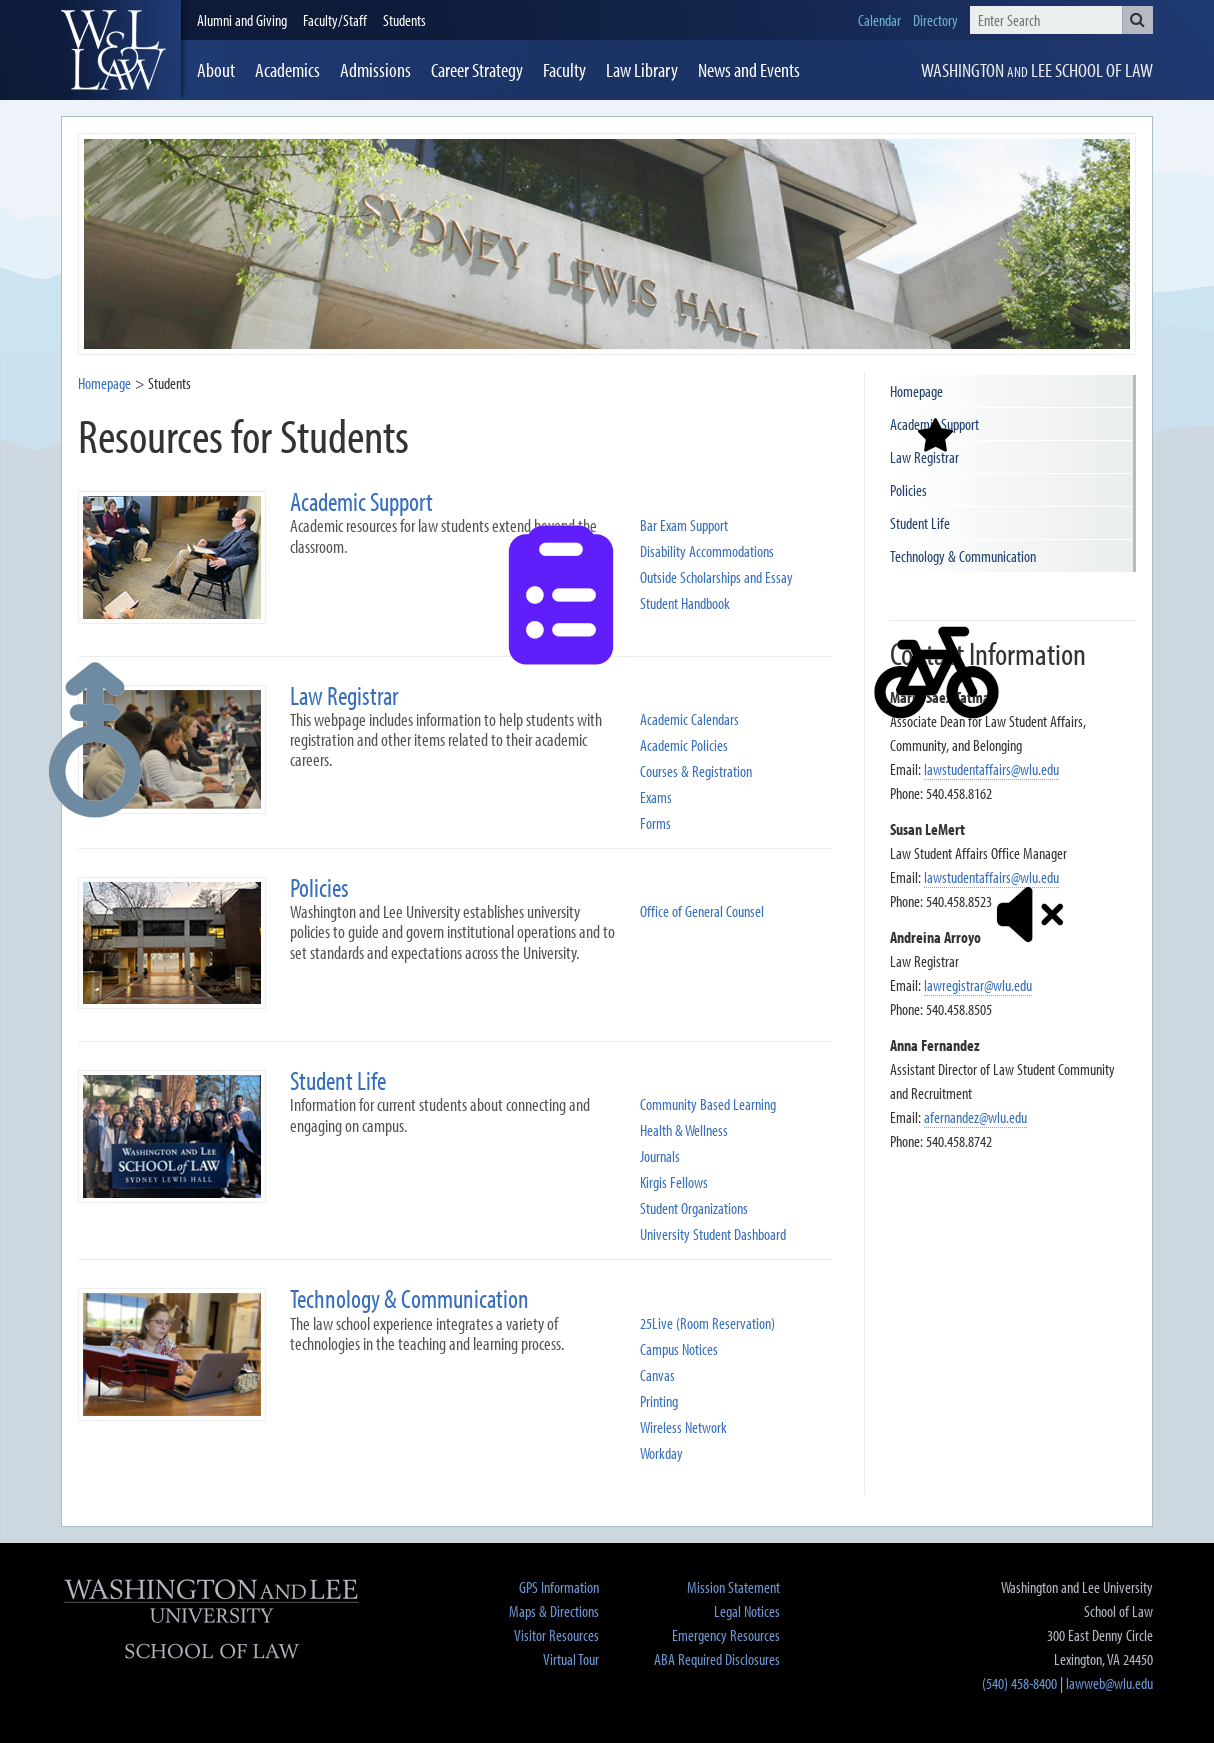 This screenshot has width=1214, height=1743. What do you see at coordinates (95, 742) in the screenshot?
I see `indicates vertical mars symbol or transgender male gender identity` at bounding box center [95, 742].